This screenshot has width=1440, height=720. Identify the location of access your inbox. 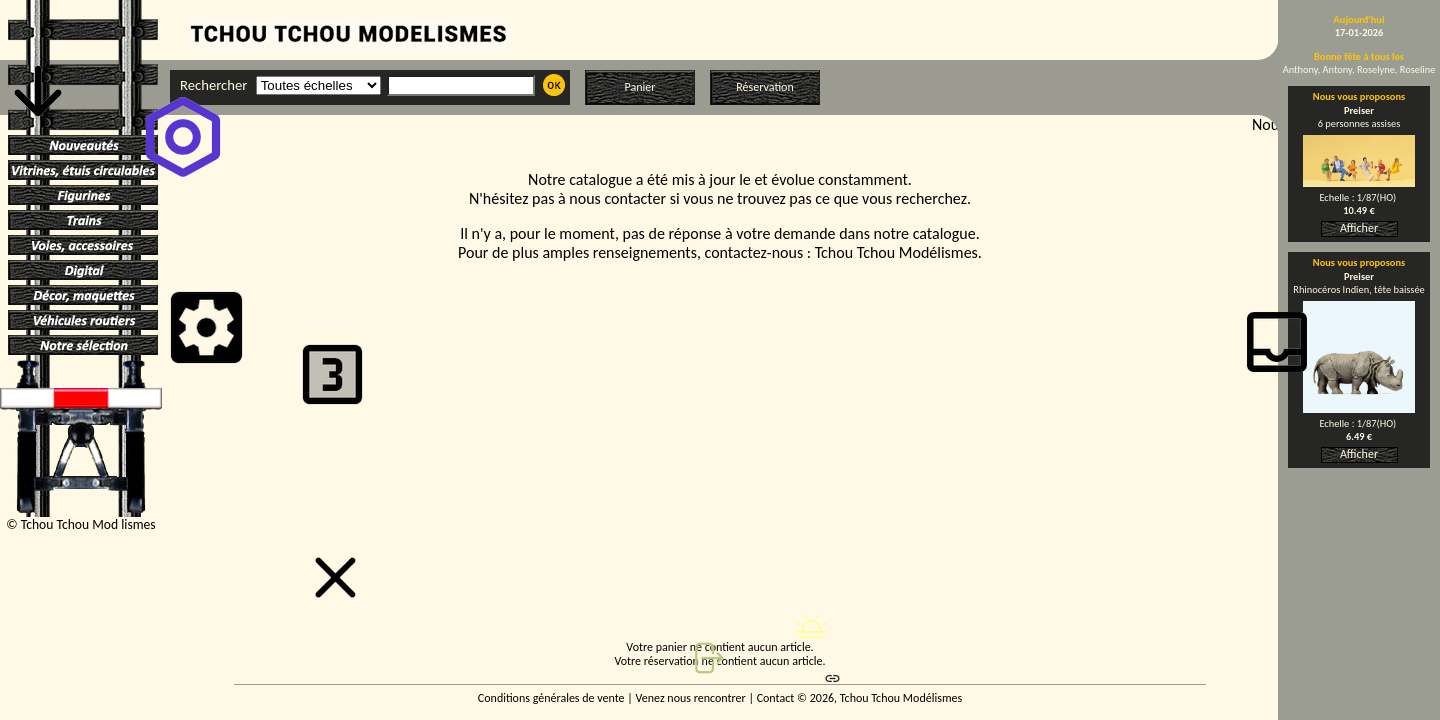
(1277, 342).